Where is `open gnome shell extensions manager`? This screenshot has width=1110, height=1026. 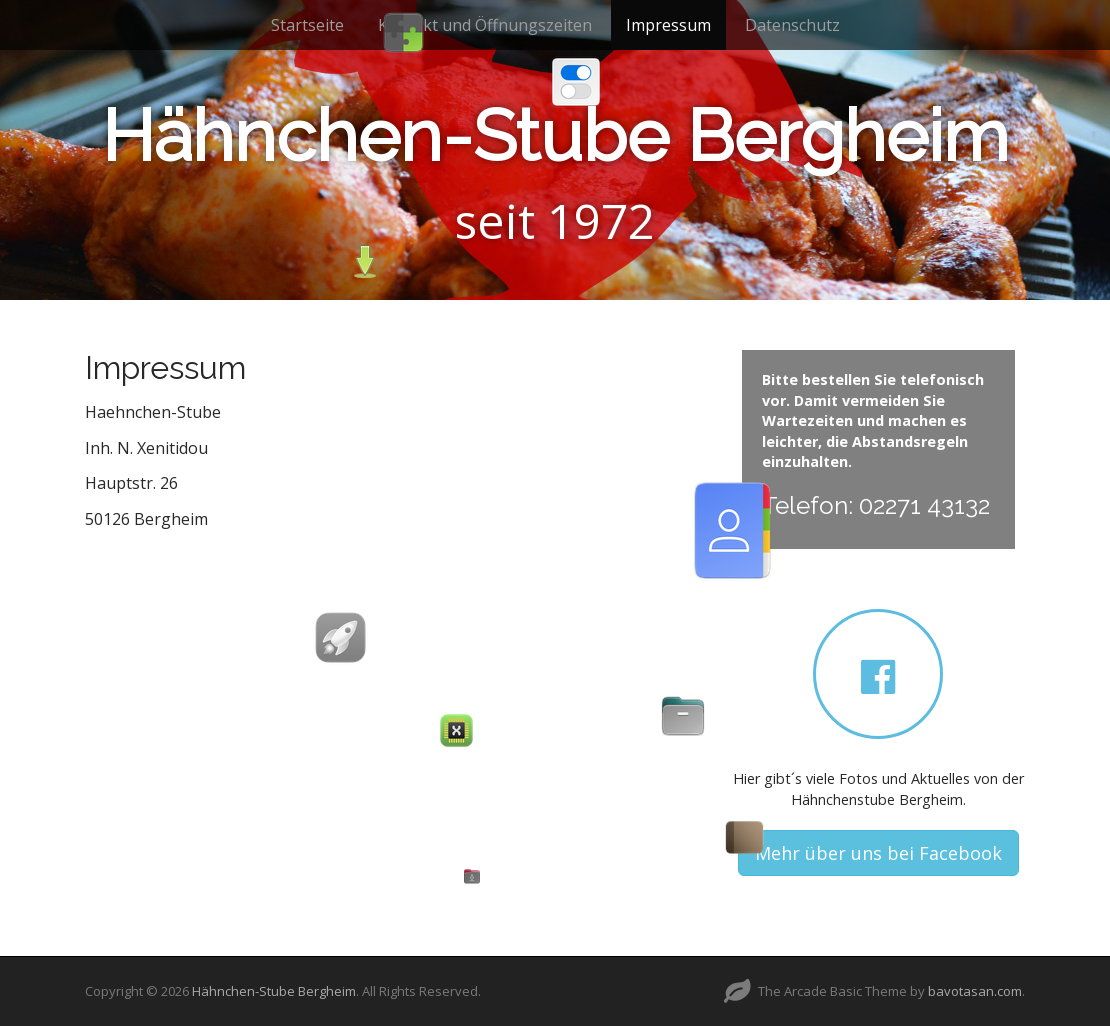
open gnome shell extensions manager is located at coordinates (403, 32).